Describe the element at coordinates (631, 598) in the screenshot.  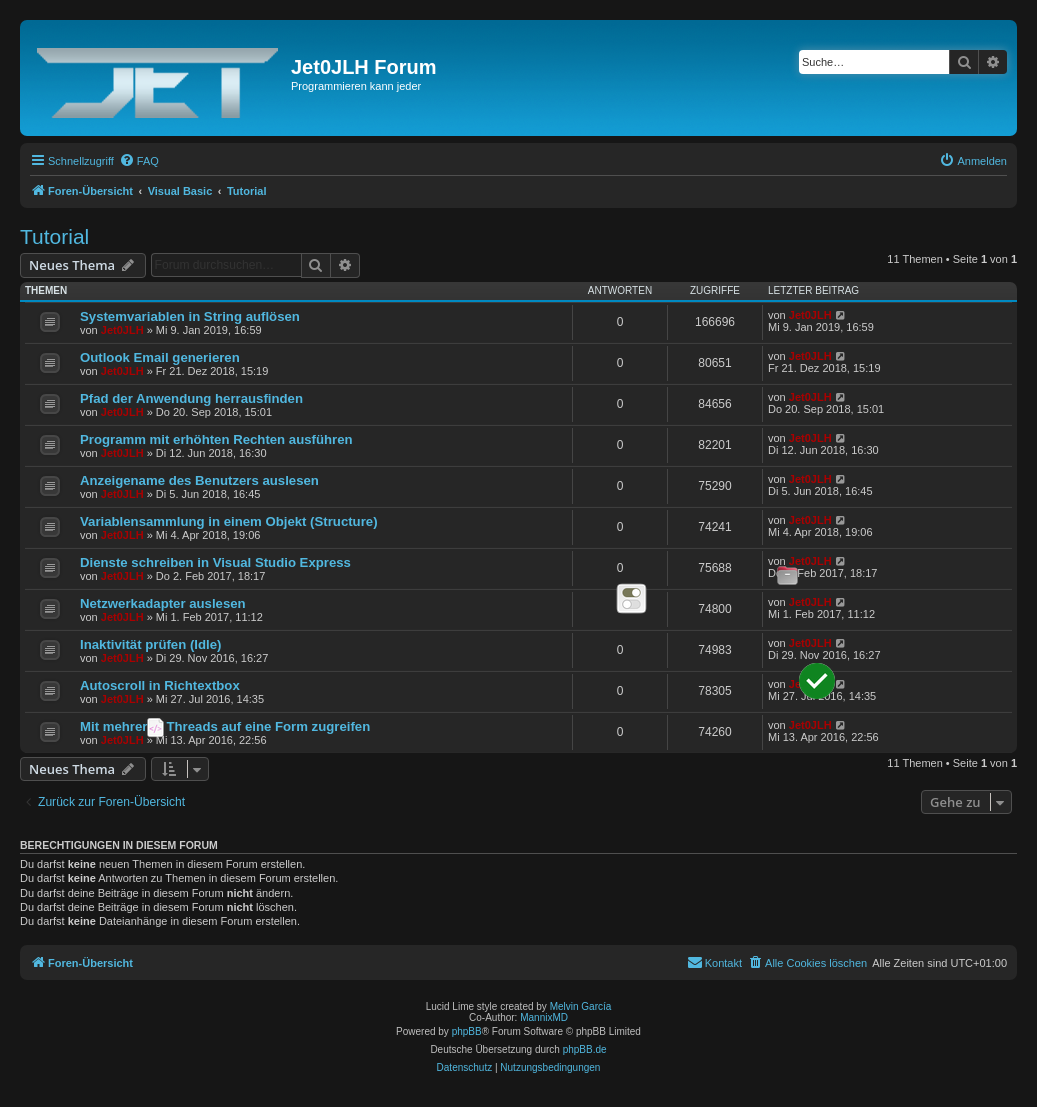
I see `open system tweaks or customization settings` at that location.